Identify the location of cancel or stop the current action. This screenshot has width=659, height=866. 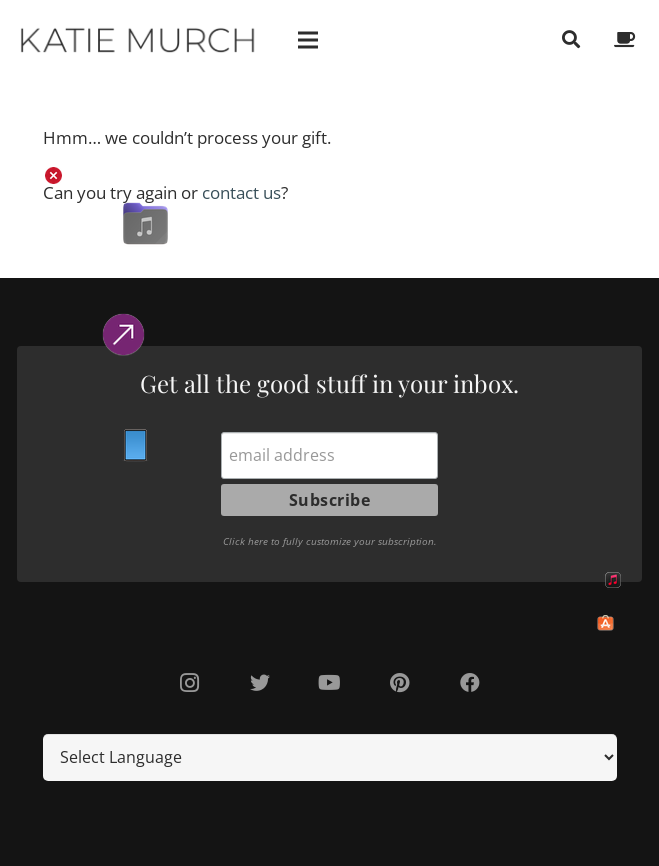
(53, 175).